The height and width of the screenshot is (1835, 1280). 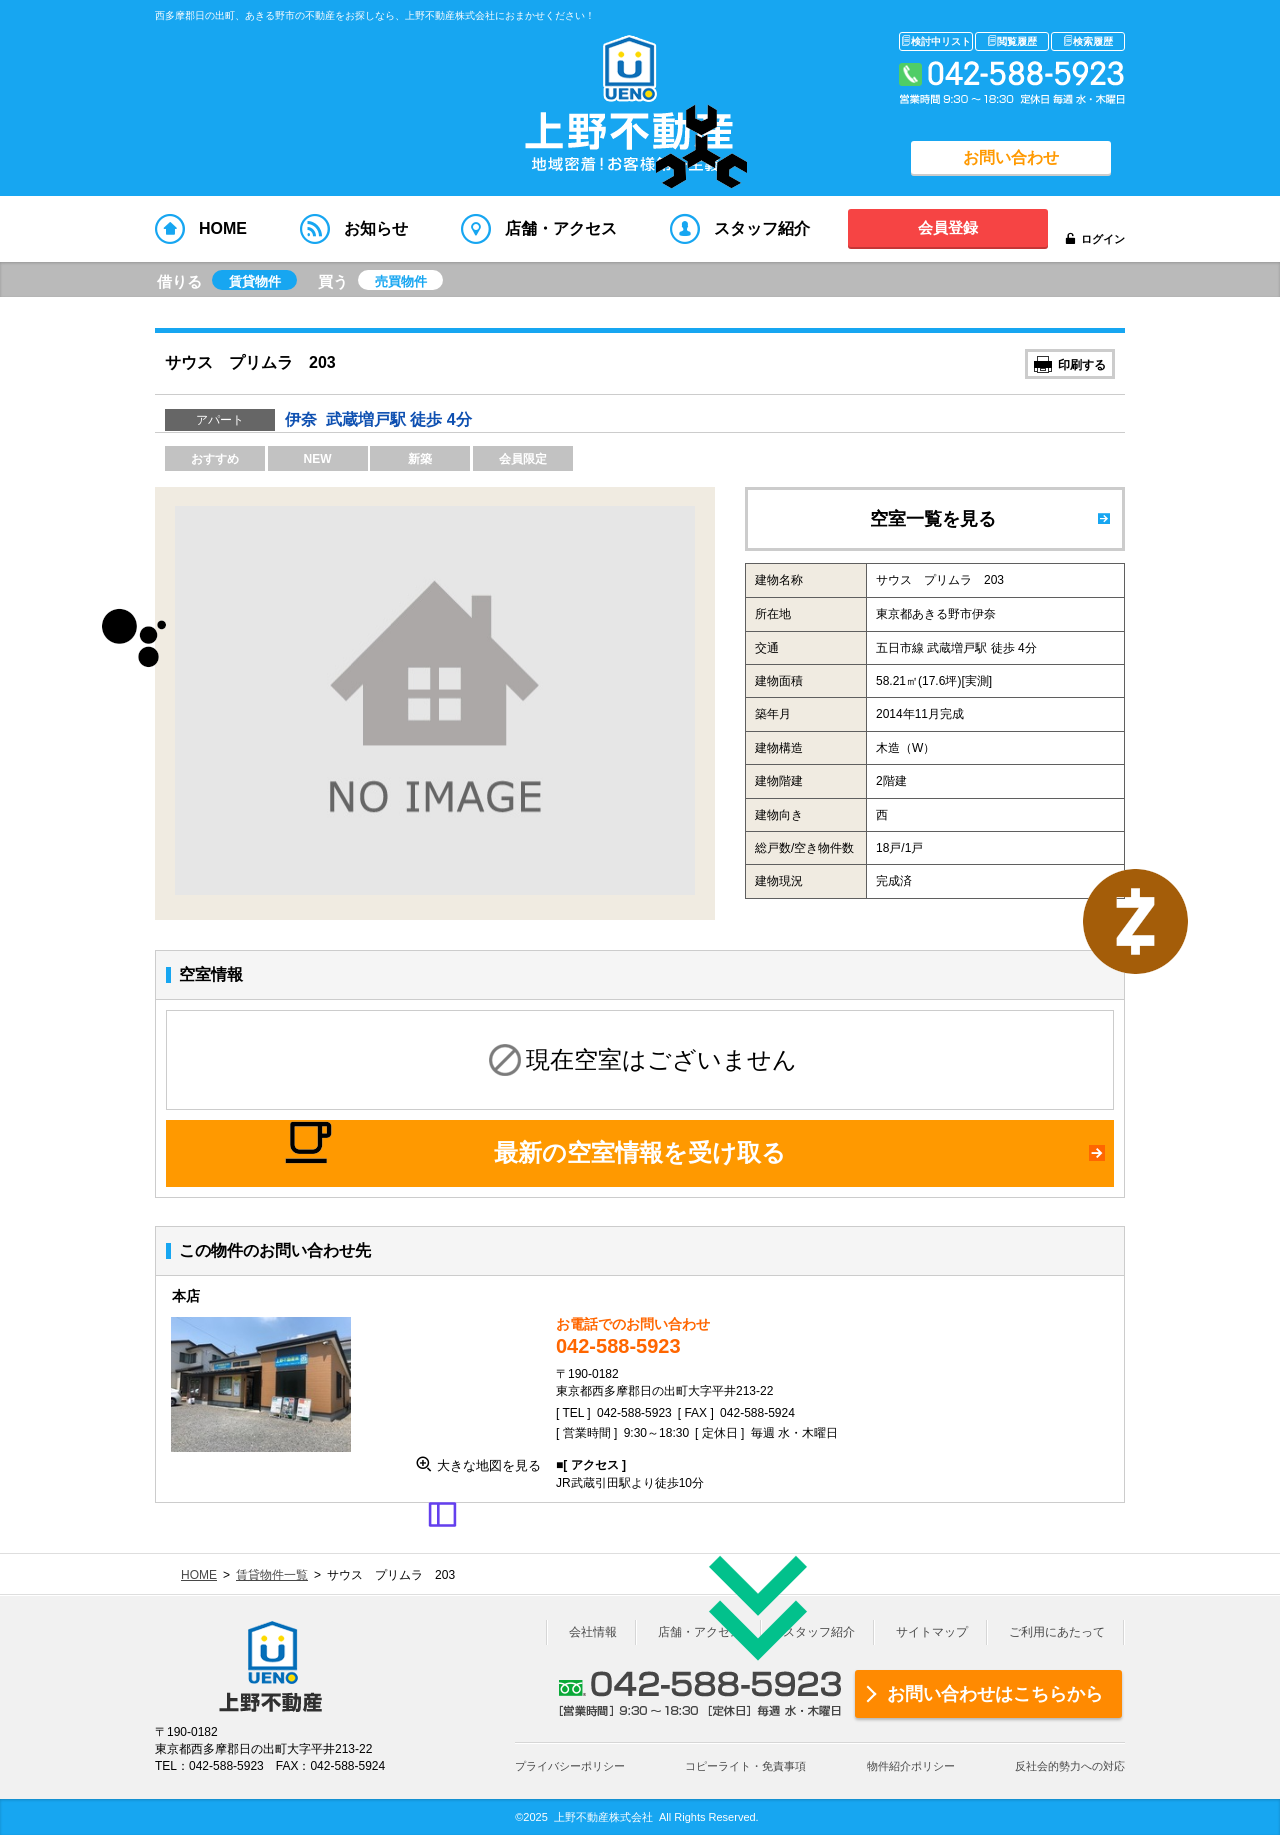 What do you see at coordinates (758, 1604) in the screenshot?
I see `scroll down to see more content` at bounding box center [758, 1604].